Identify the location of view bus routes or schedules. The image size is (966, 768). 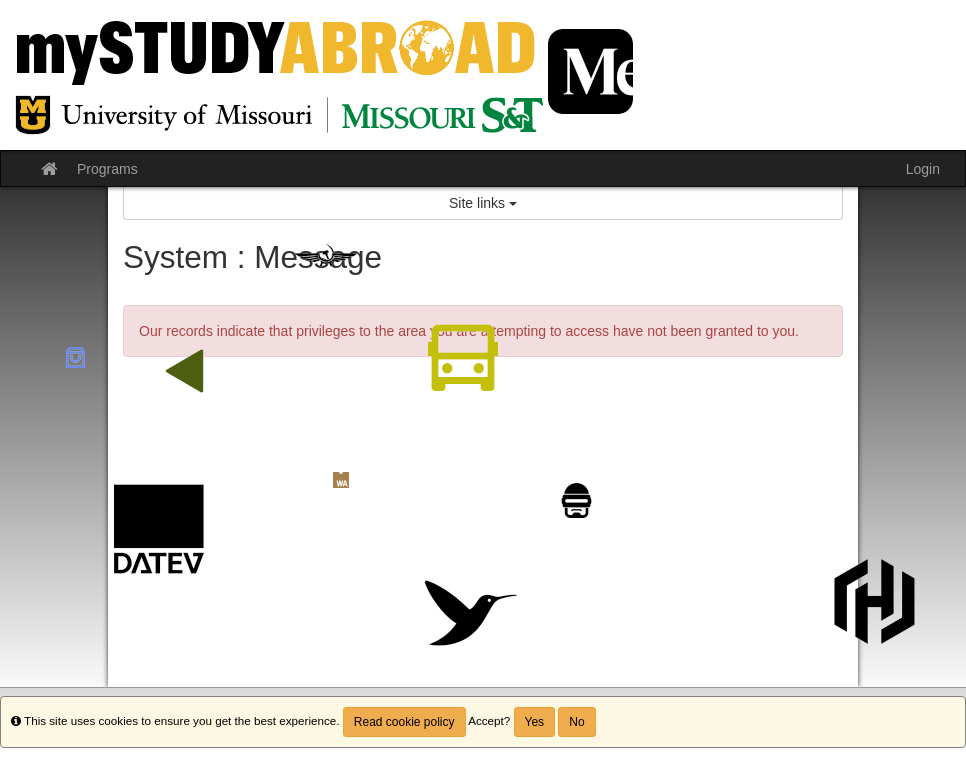
(463, 356).